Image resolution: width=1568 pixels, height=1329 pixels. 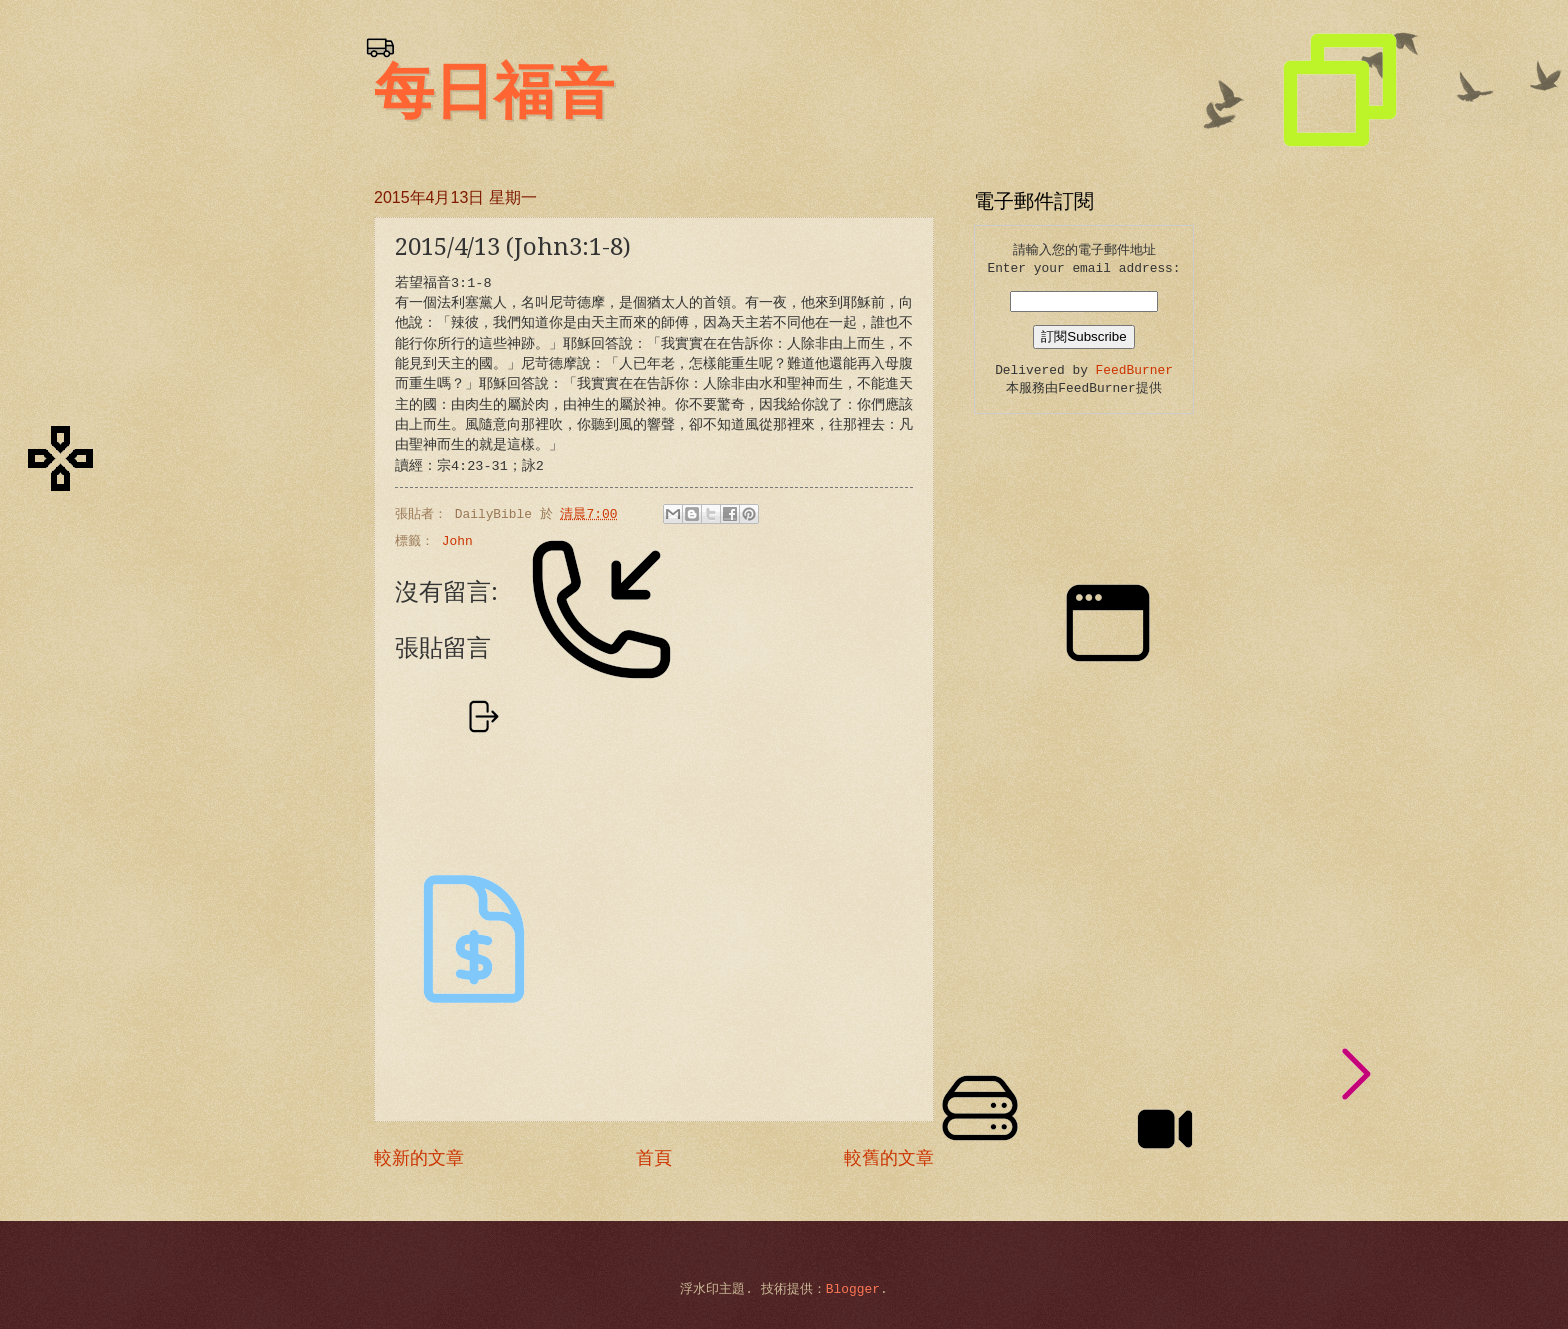 What do you see at coordinates (1108, 623) in the screenshot?
I see `open a new window` at bounding box center [1108, 623].